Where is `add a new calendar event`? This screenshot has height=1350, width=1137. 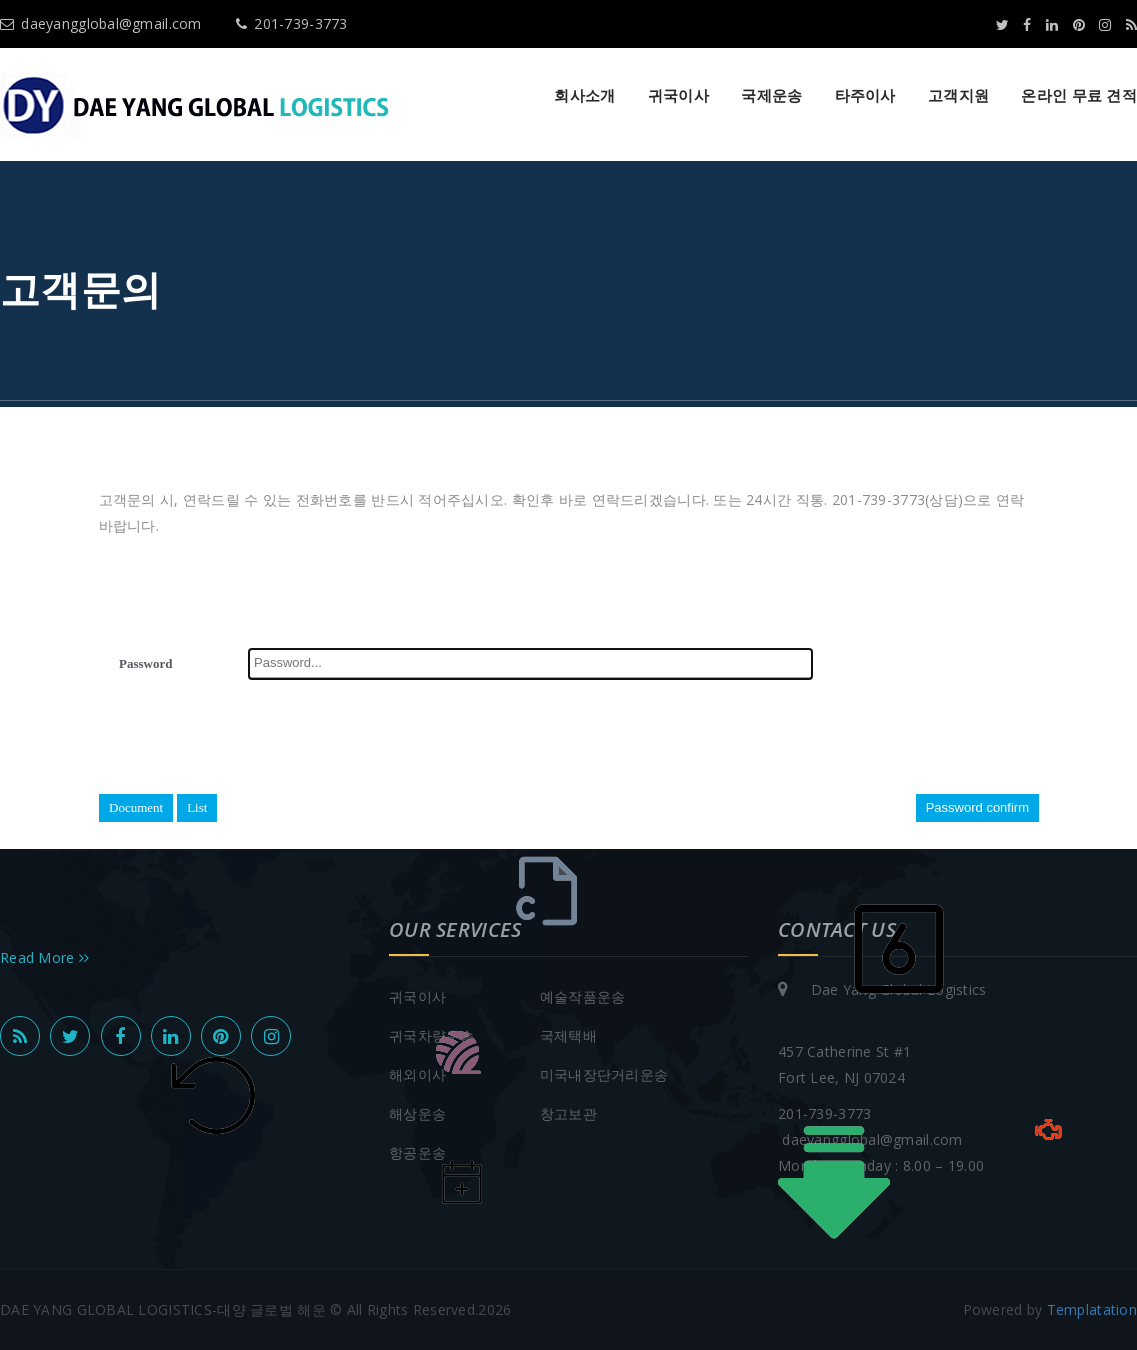
add a new calendar event is located at coordinates (462, 1184).